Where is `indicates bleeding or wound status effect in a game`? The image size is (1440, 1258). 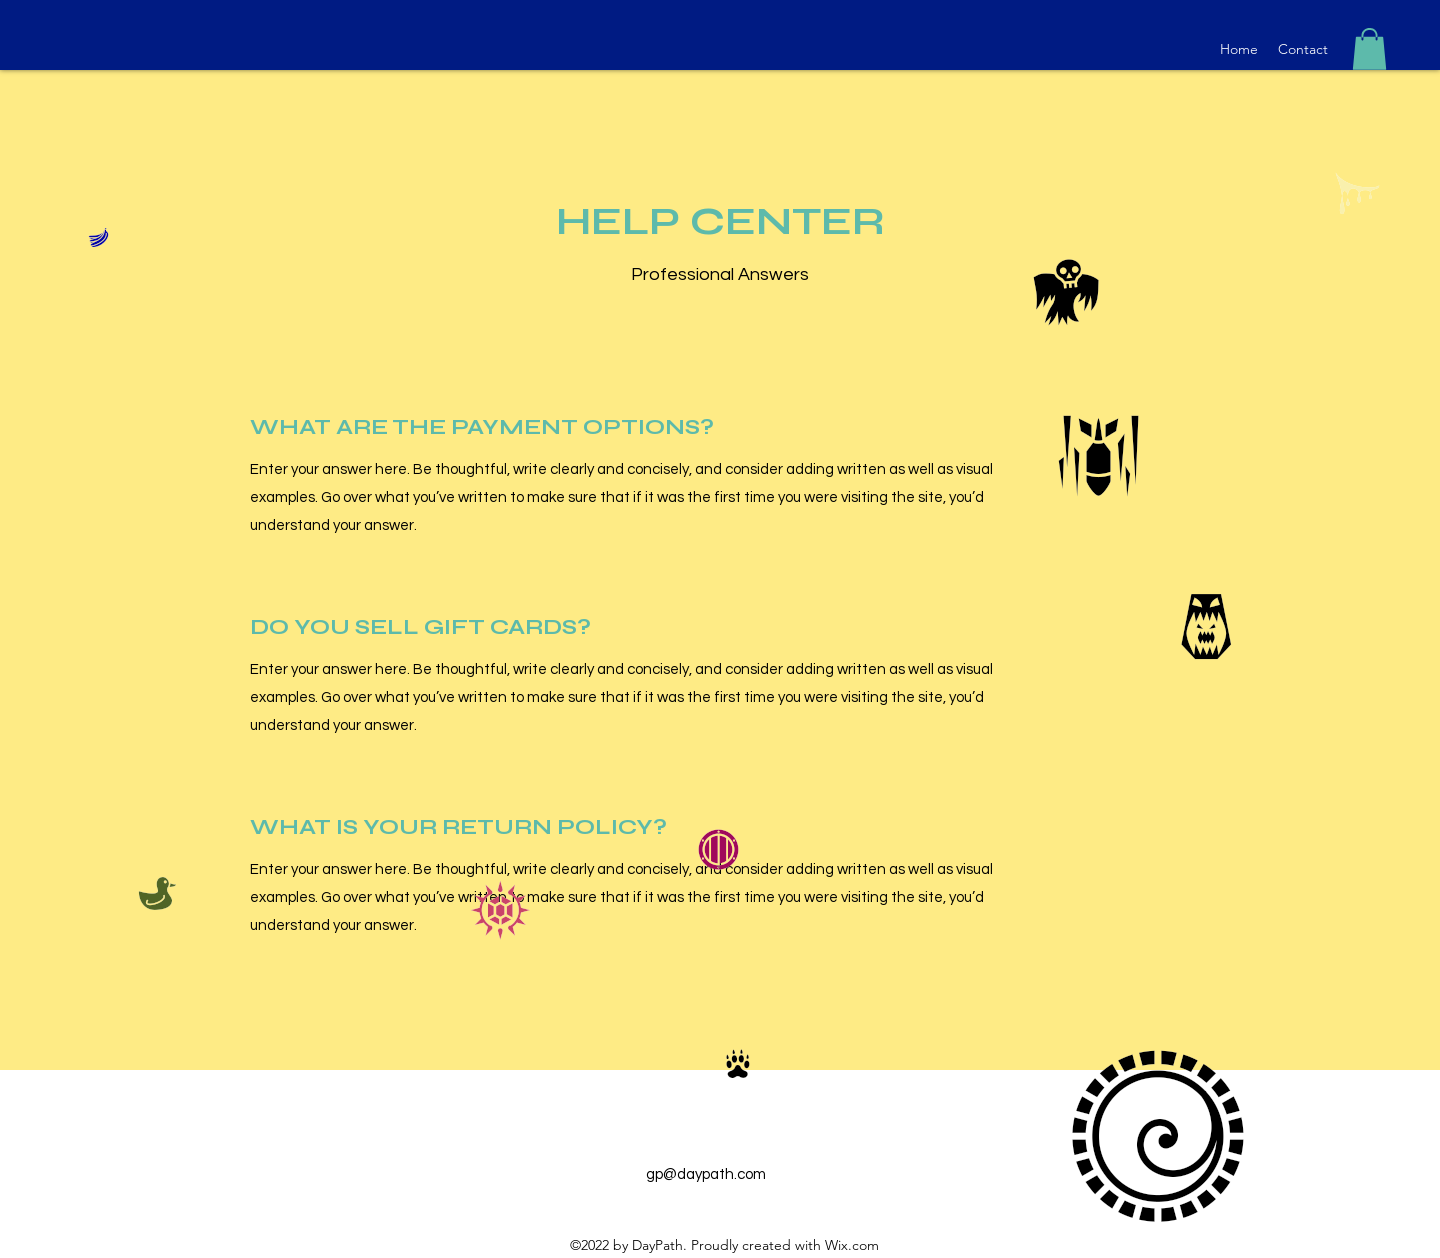
indicates bleeding or wound status effect in a game is located at coordinates (1357, 192).